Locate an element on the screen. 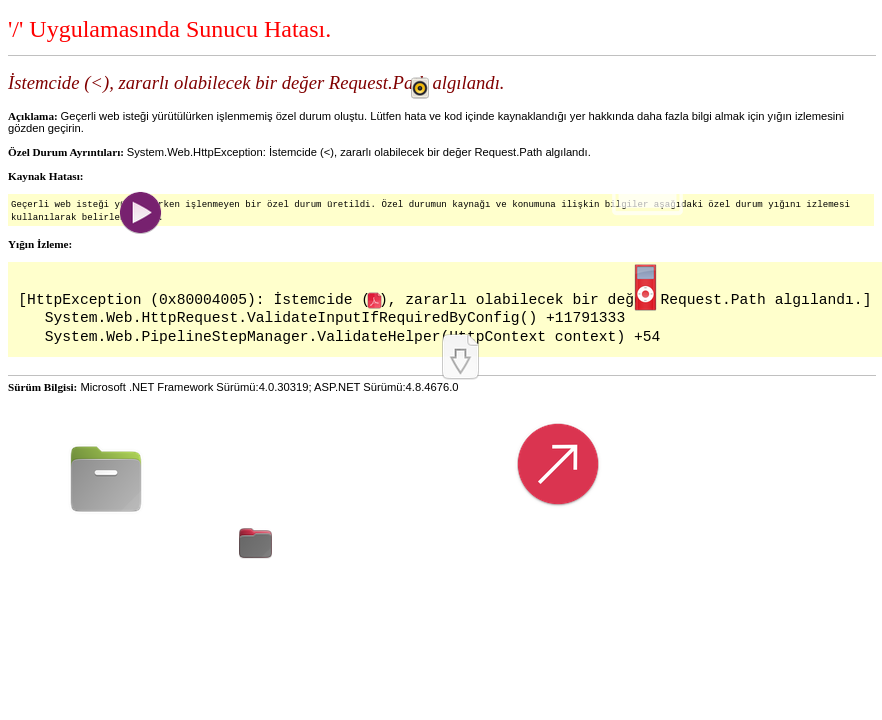 The height and width of the screenshot is (720, 882). open folder to view contents is located at coordinates (255, 542).